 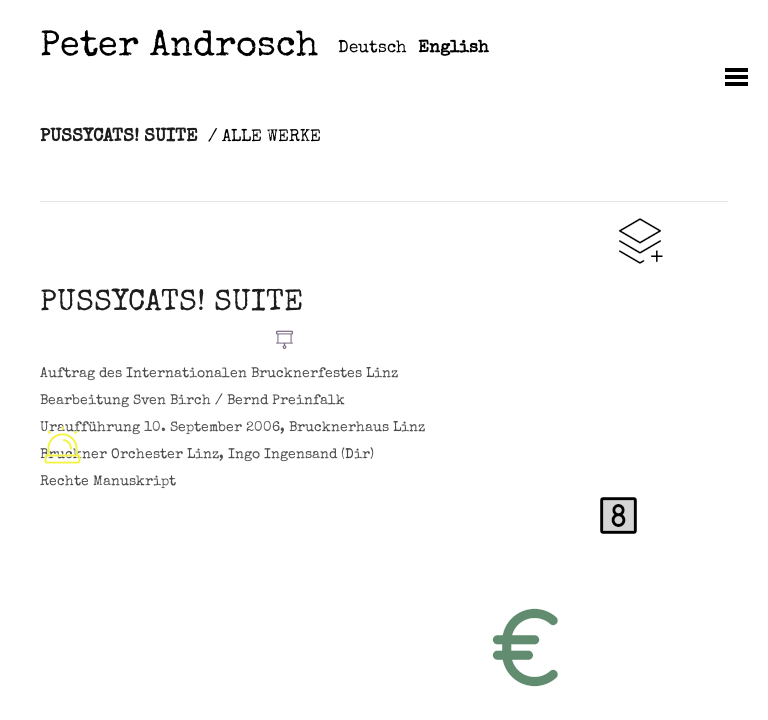 I want to click on start a presentation, so click(x=284, y=338).